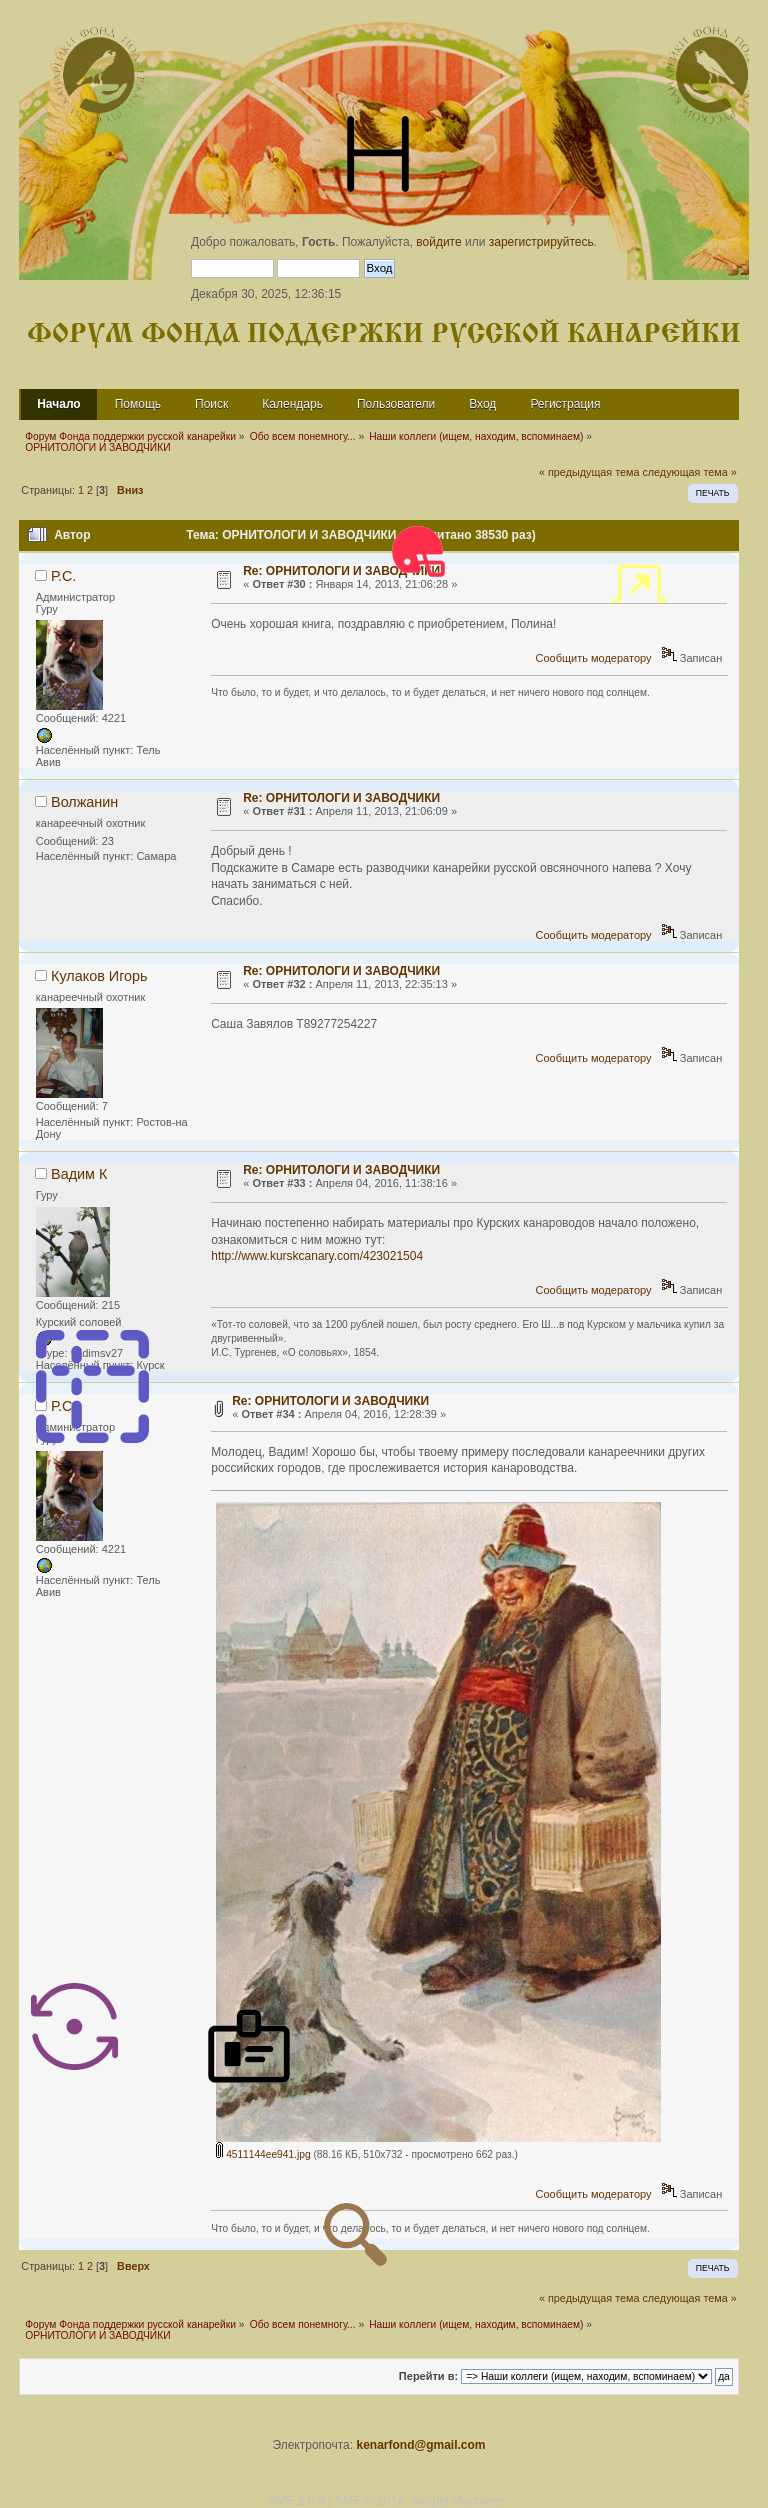 The width and height of the screenshot is (768, 2508). Describe the element at coordinates (639, 583) in the screenshot. I see `open link in a new tab` at that location.